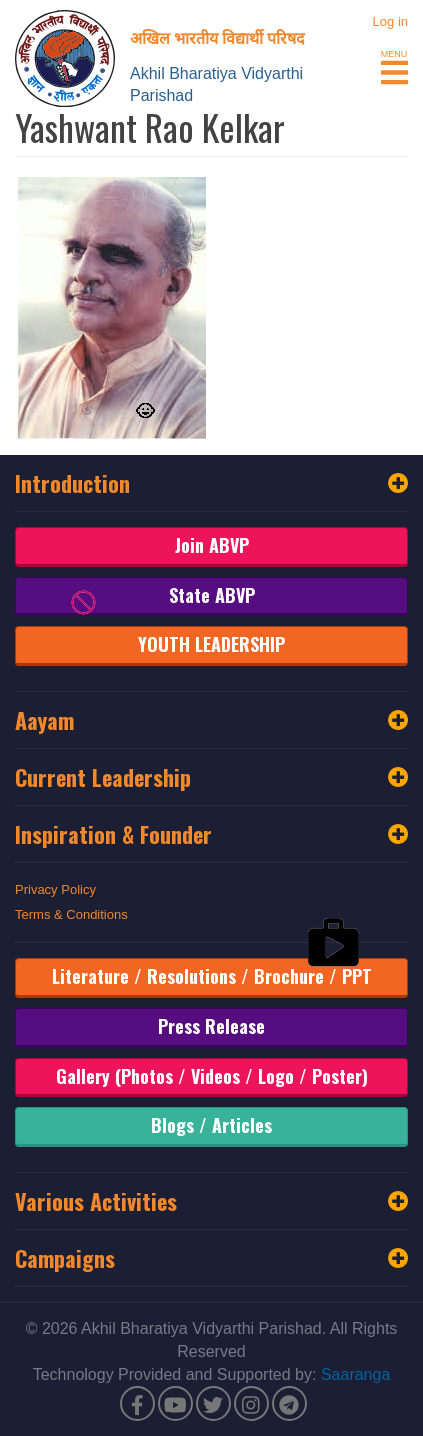  I want to click on access child-friendly or family mode, so click(145, 410).